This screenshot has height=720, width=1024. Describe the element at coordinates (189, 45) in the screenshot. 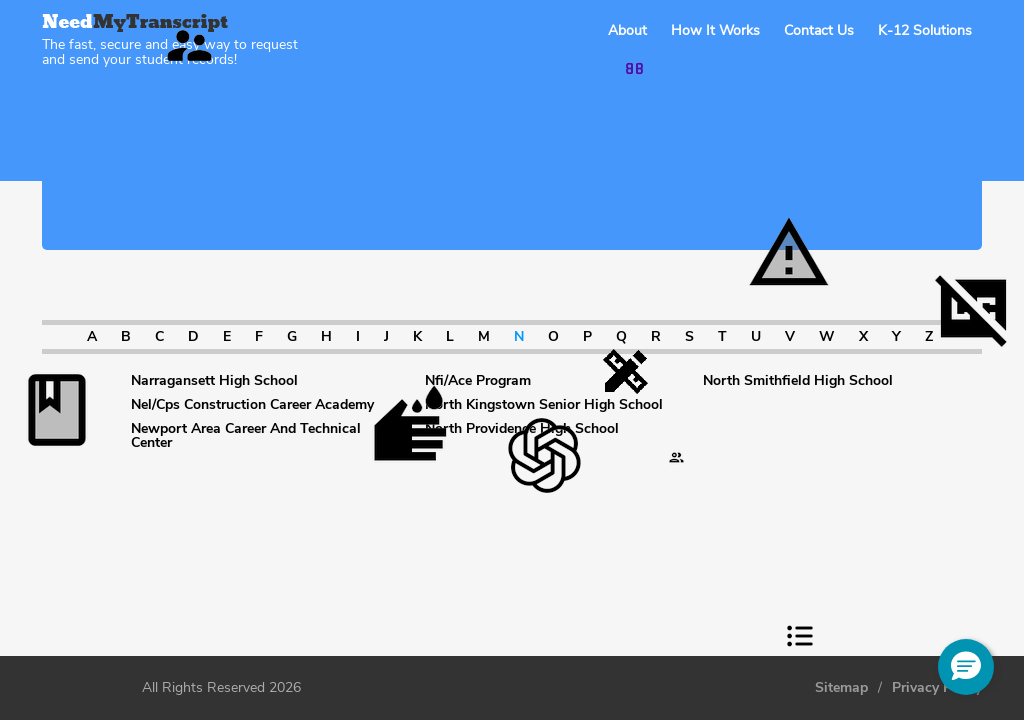

I see `view team members or supervised accounts` at that location.